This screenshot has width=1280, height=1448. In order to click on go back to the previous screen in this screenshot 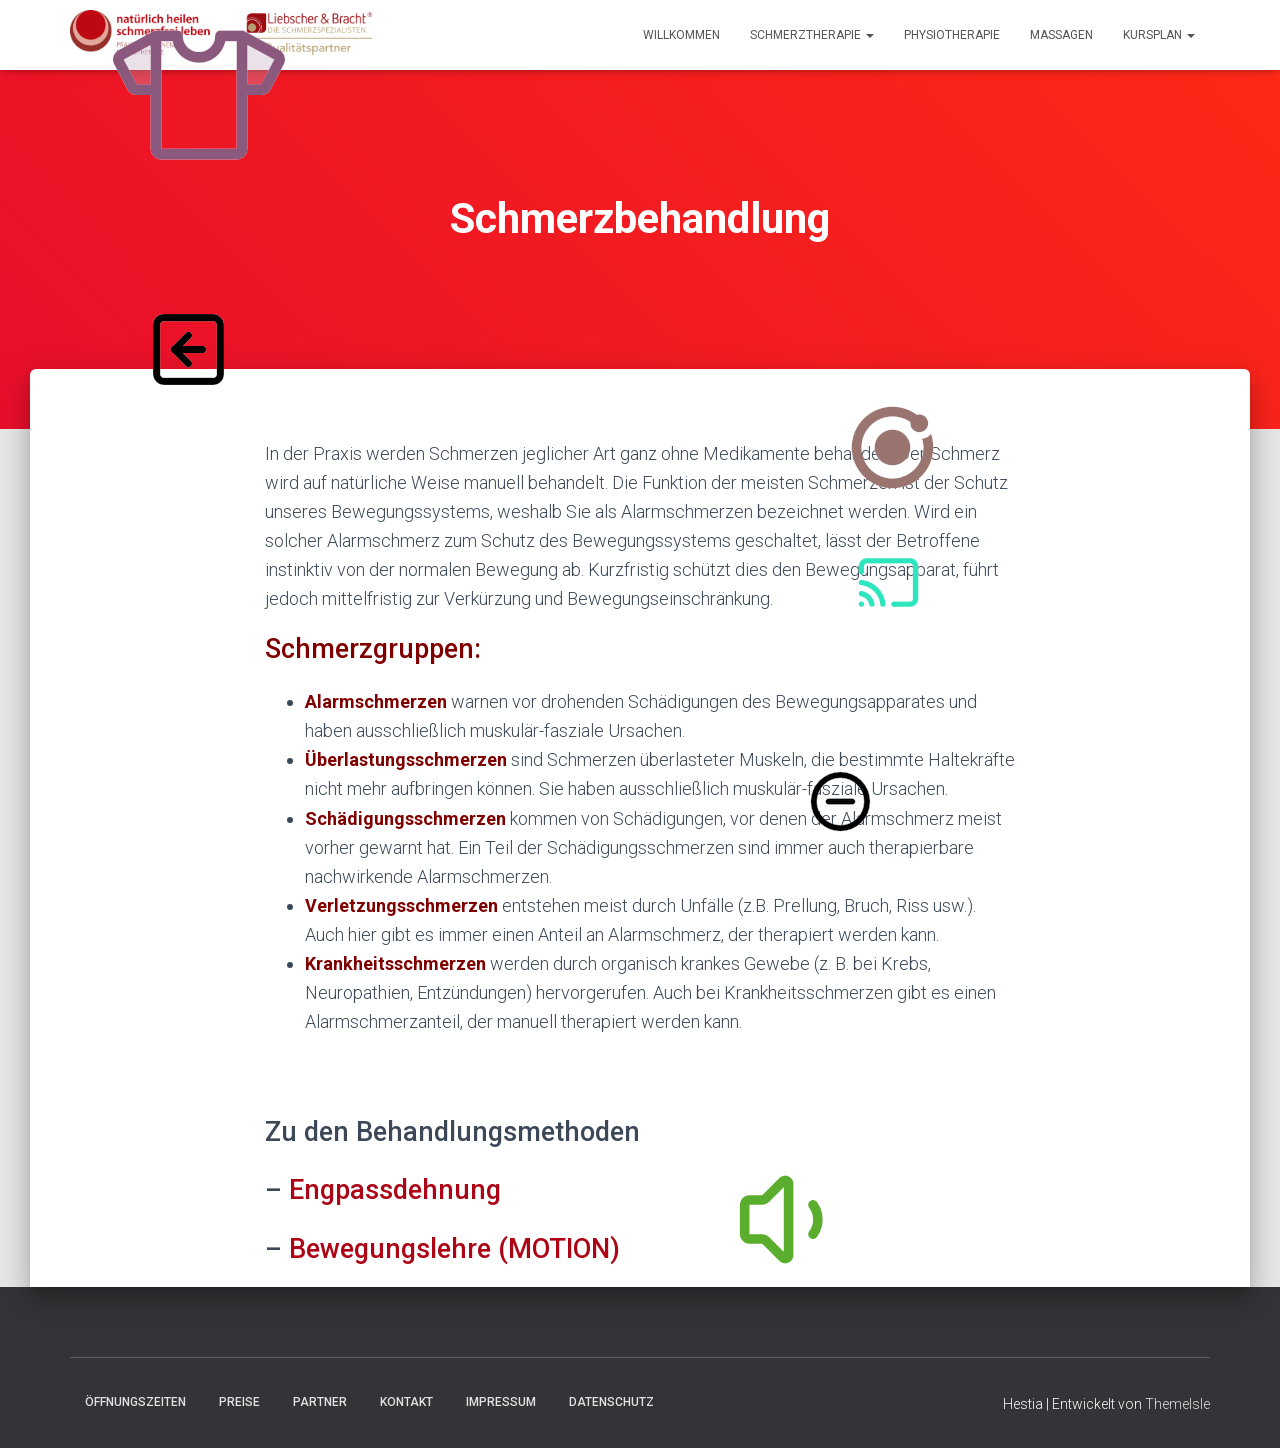, I will do `click(188, 349)`.